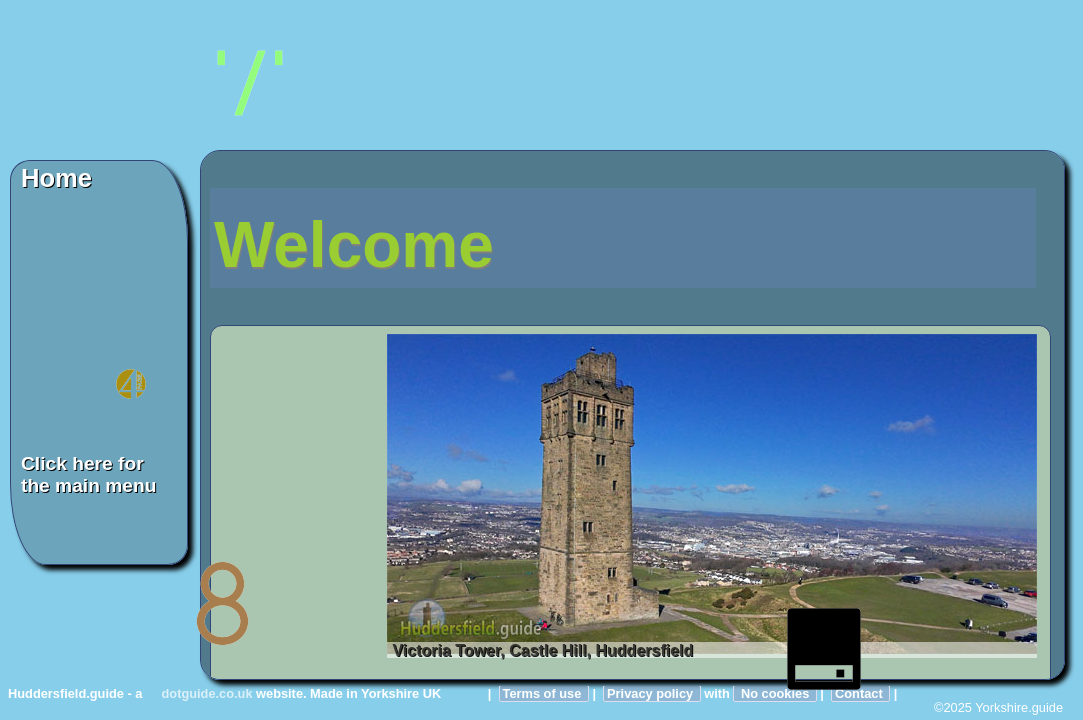  I want to click on access storage or hard drive settings, so click(824, 649).